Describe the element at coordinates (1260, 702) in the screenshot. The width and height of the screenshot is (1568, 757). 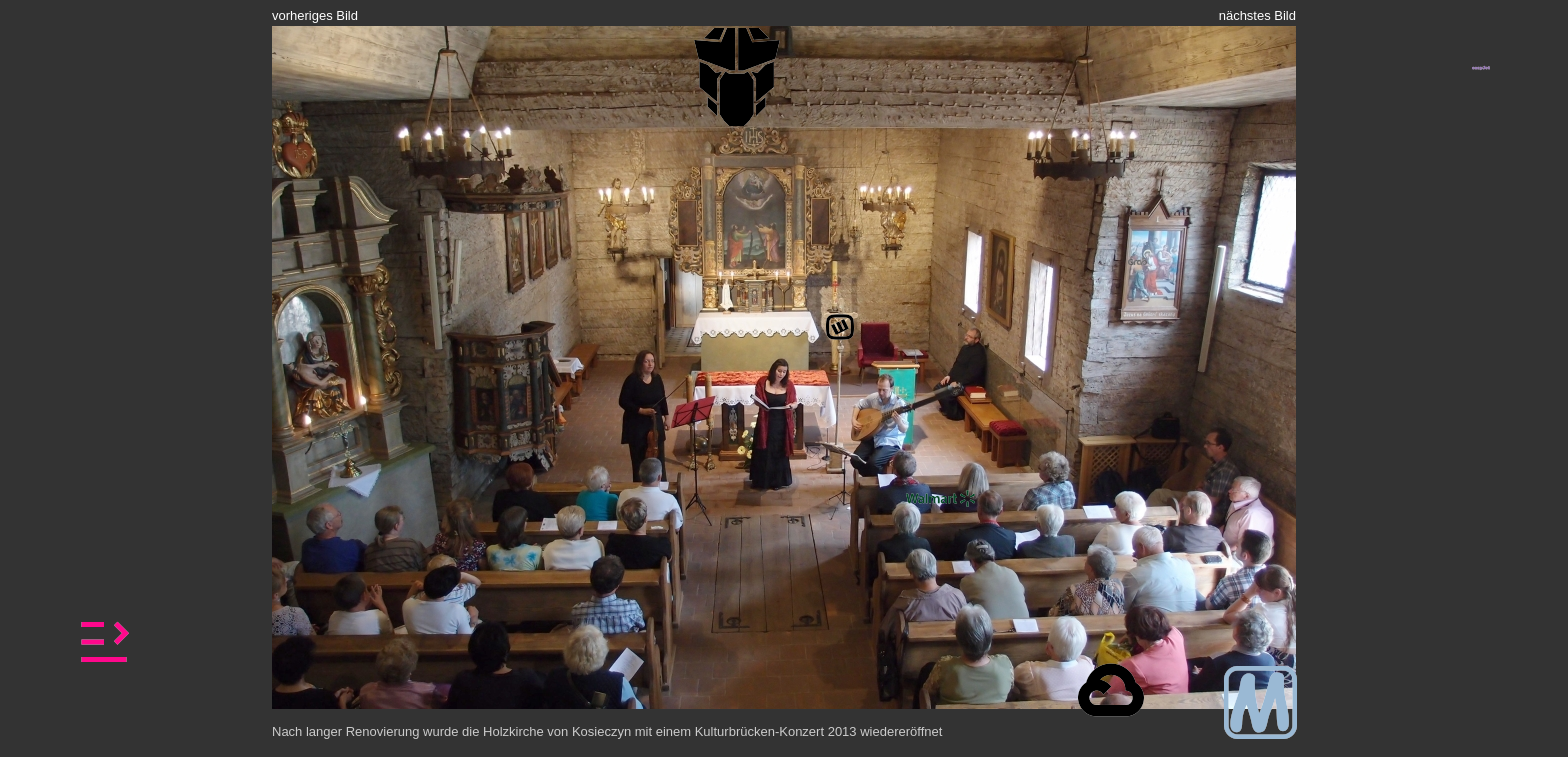
I see `open MangaUpdates website or app` at that location.